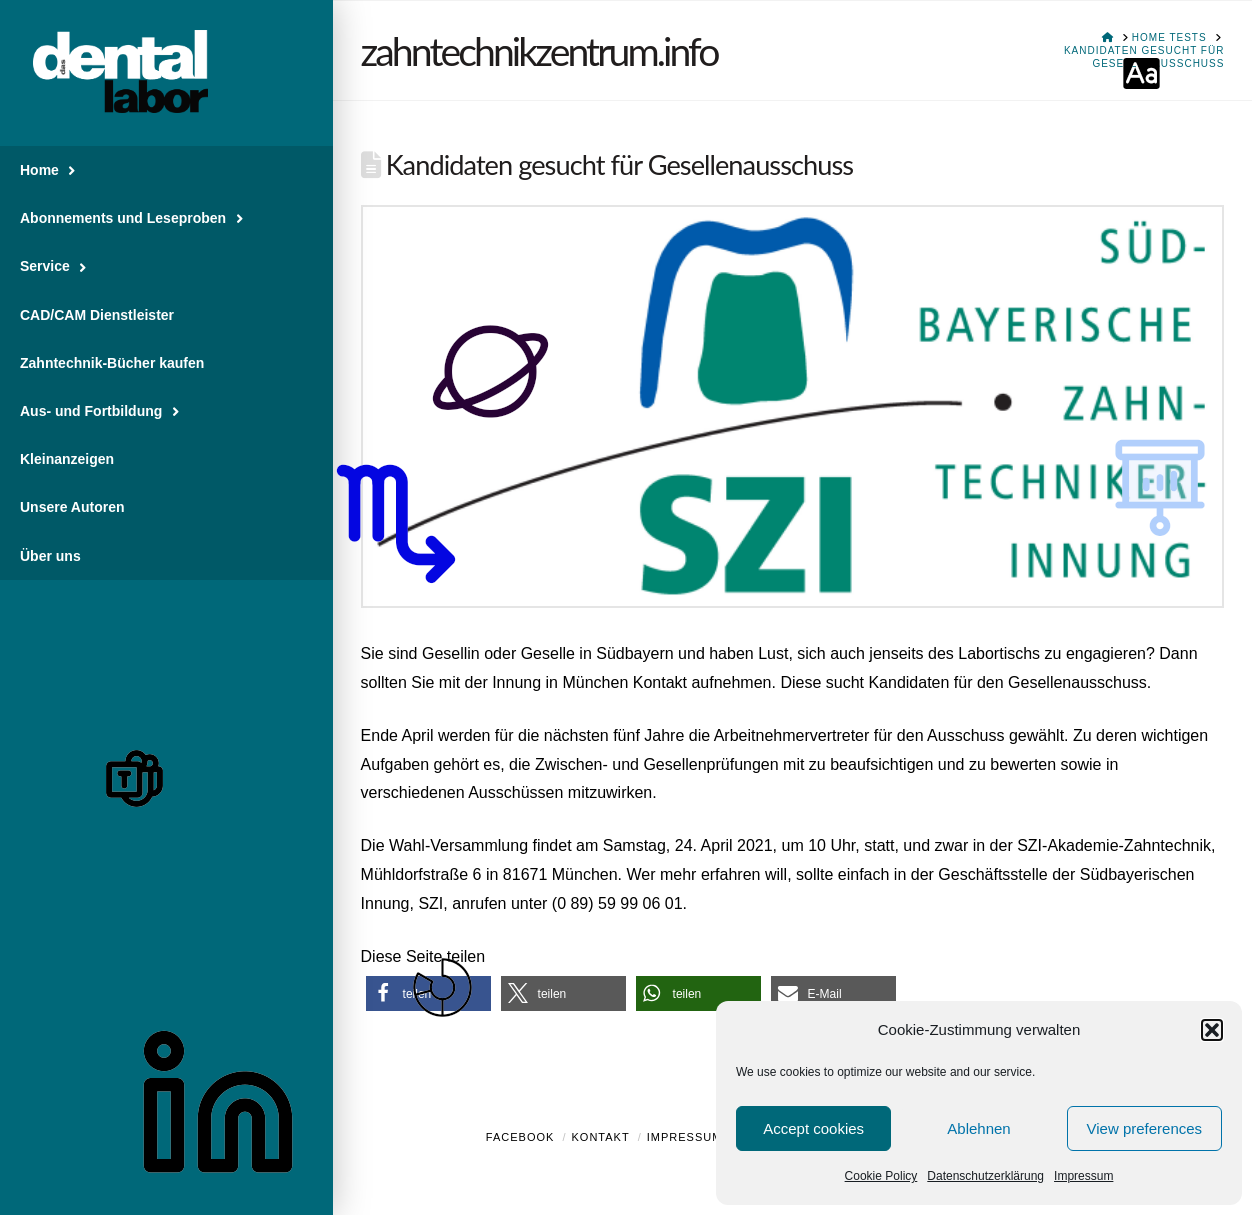 The image size is (1252, 1215). I want to click on indicates scorpio zodiac sign, so click(396, 518).